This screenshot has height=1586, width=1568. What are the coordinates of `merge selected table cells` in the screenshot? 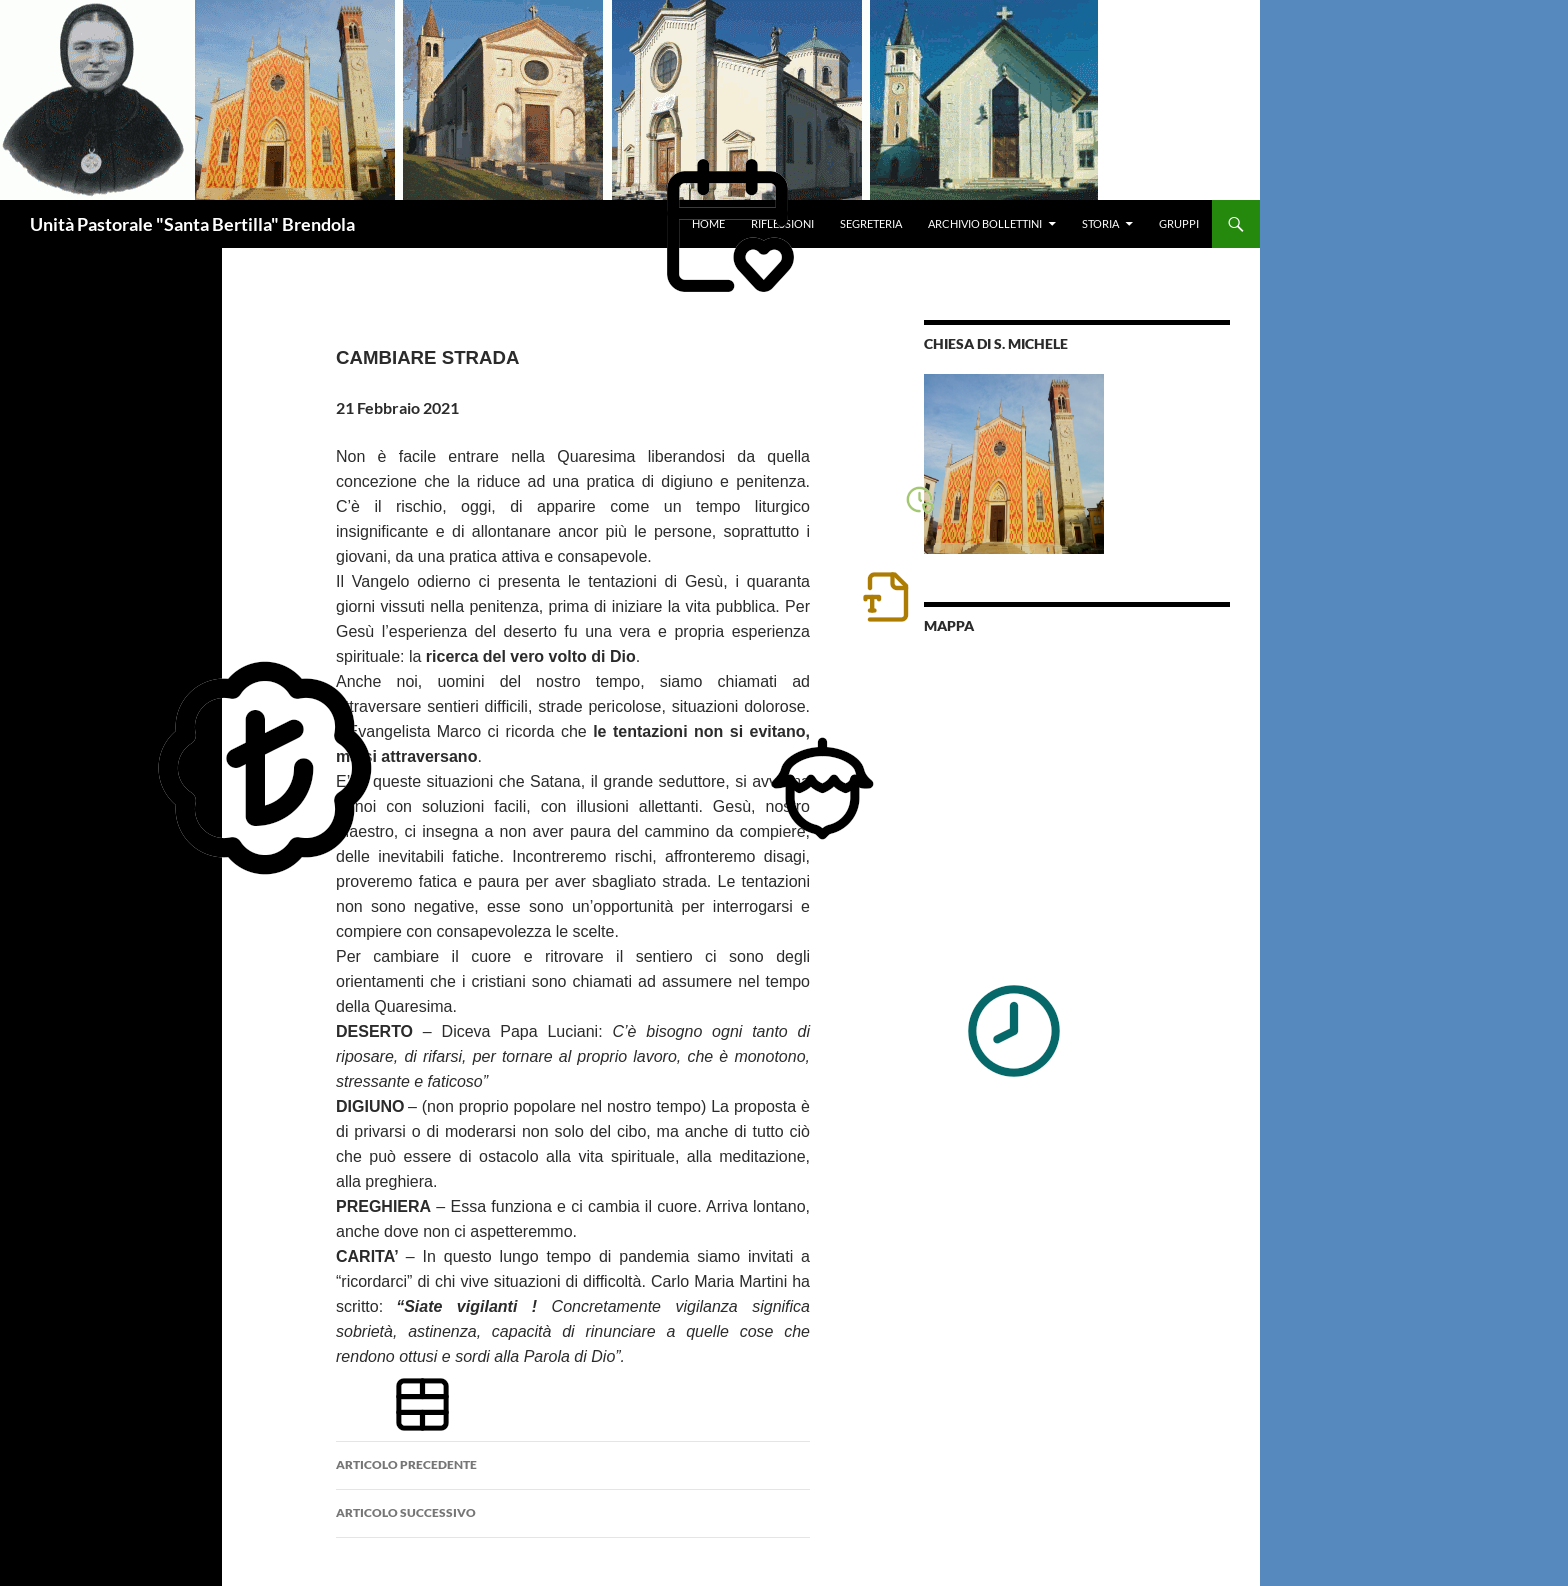 It's located at (422, 1404).